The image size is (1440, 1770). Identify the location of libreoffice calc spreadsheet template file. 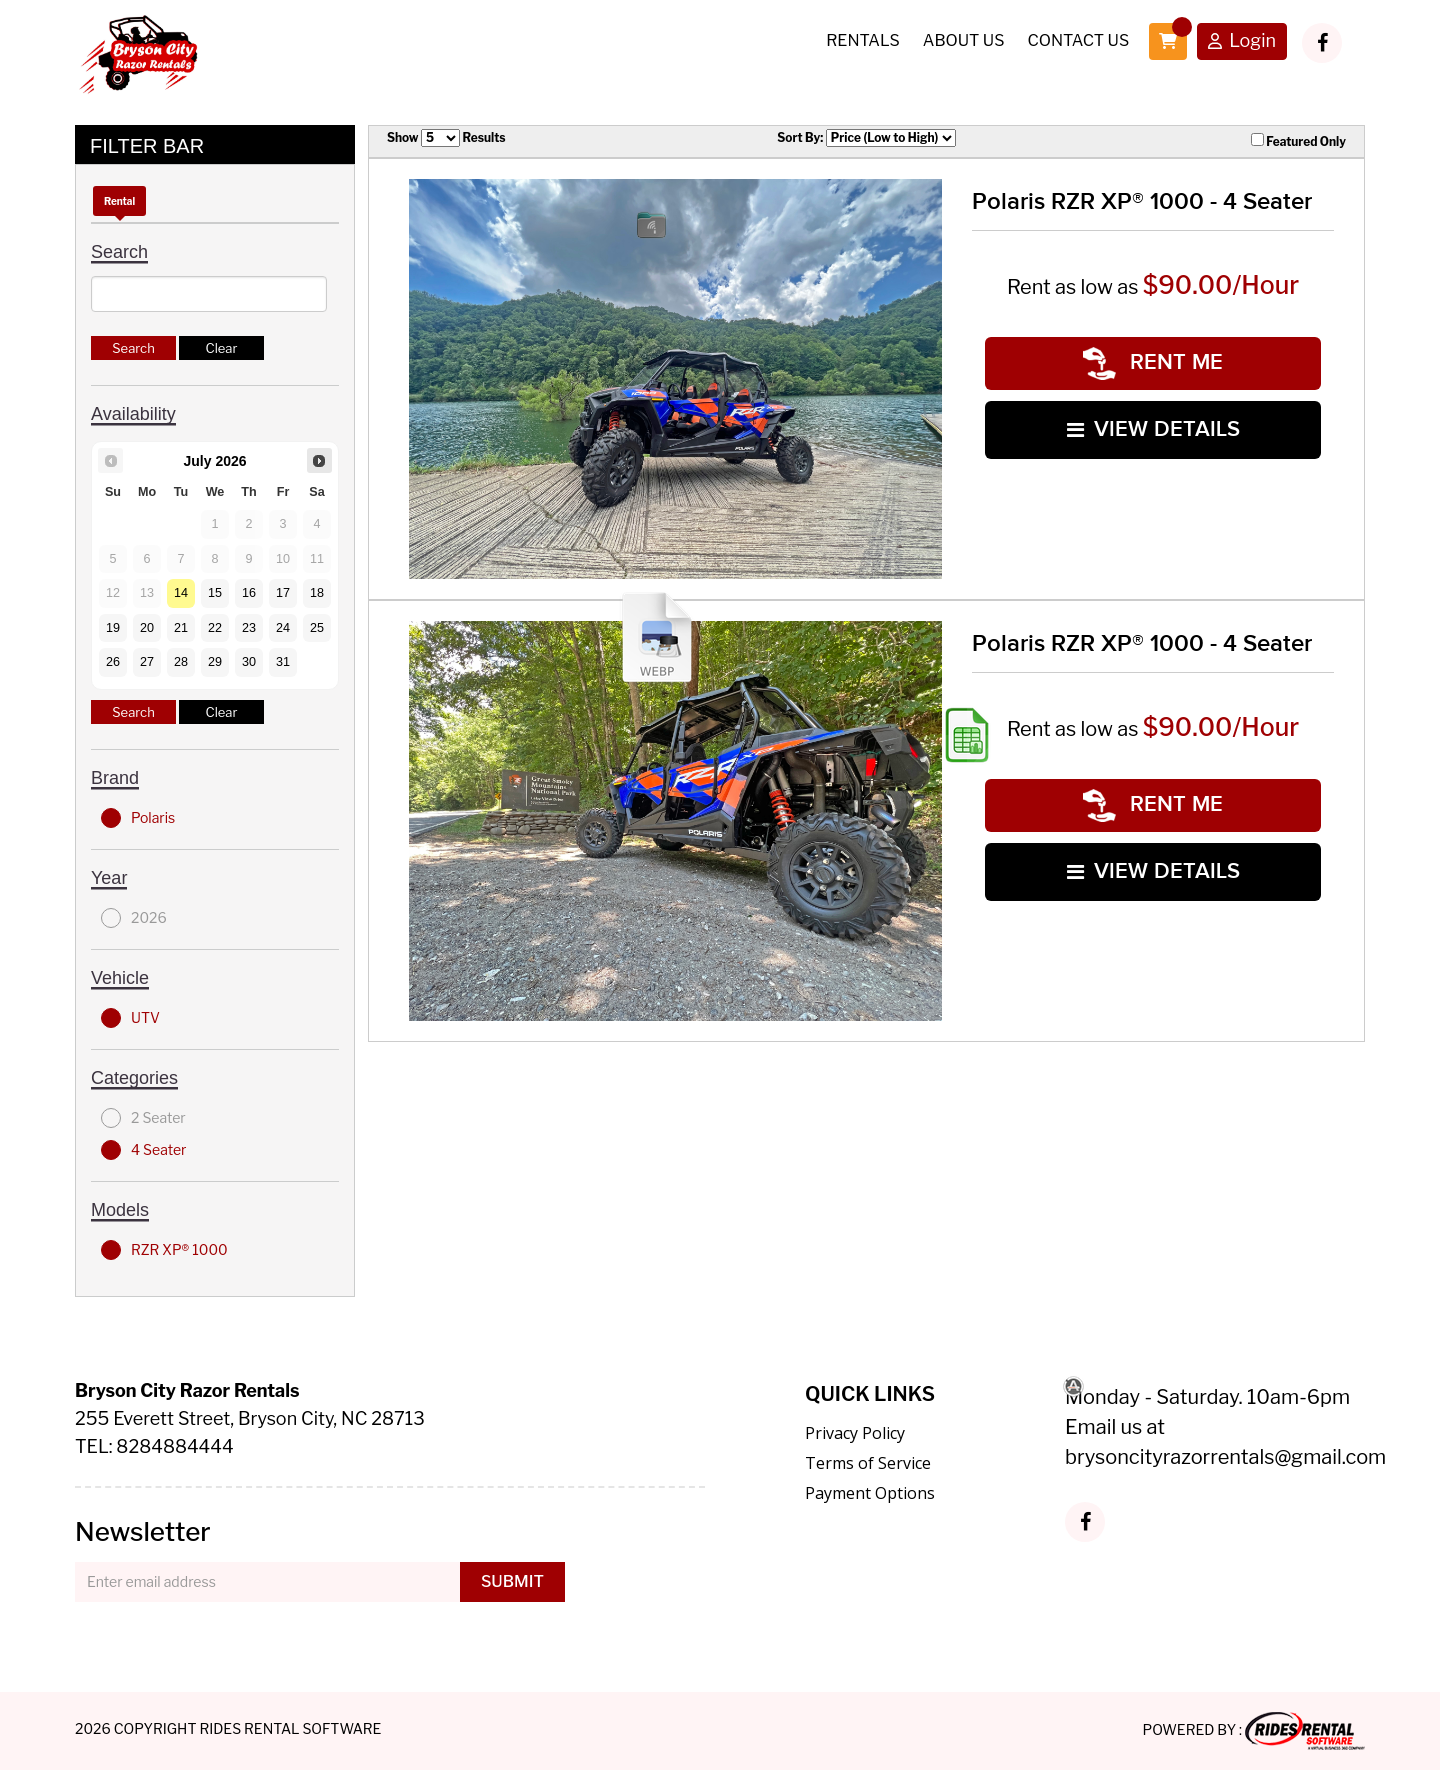
(967, 735).